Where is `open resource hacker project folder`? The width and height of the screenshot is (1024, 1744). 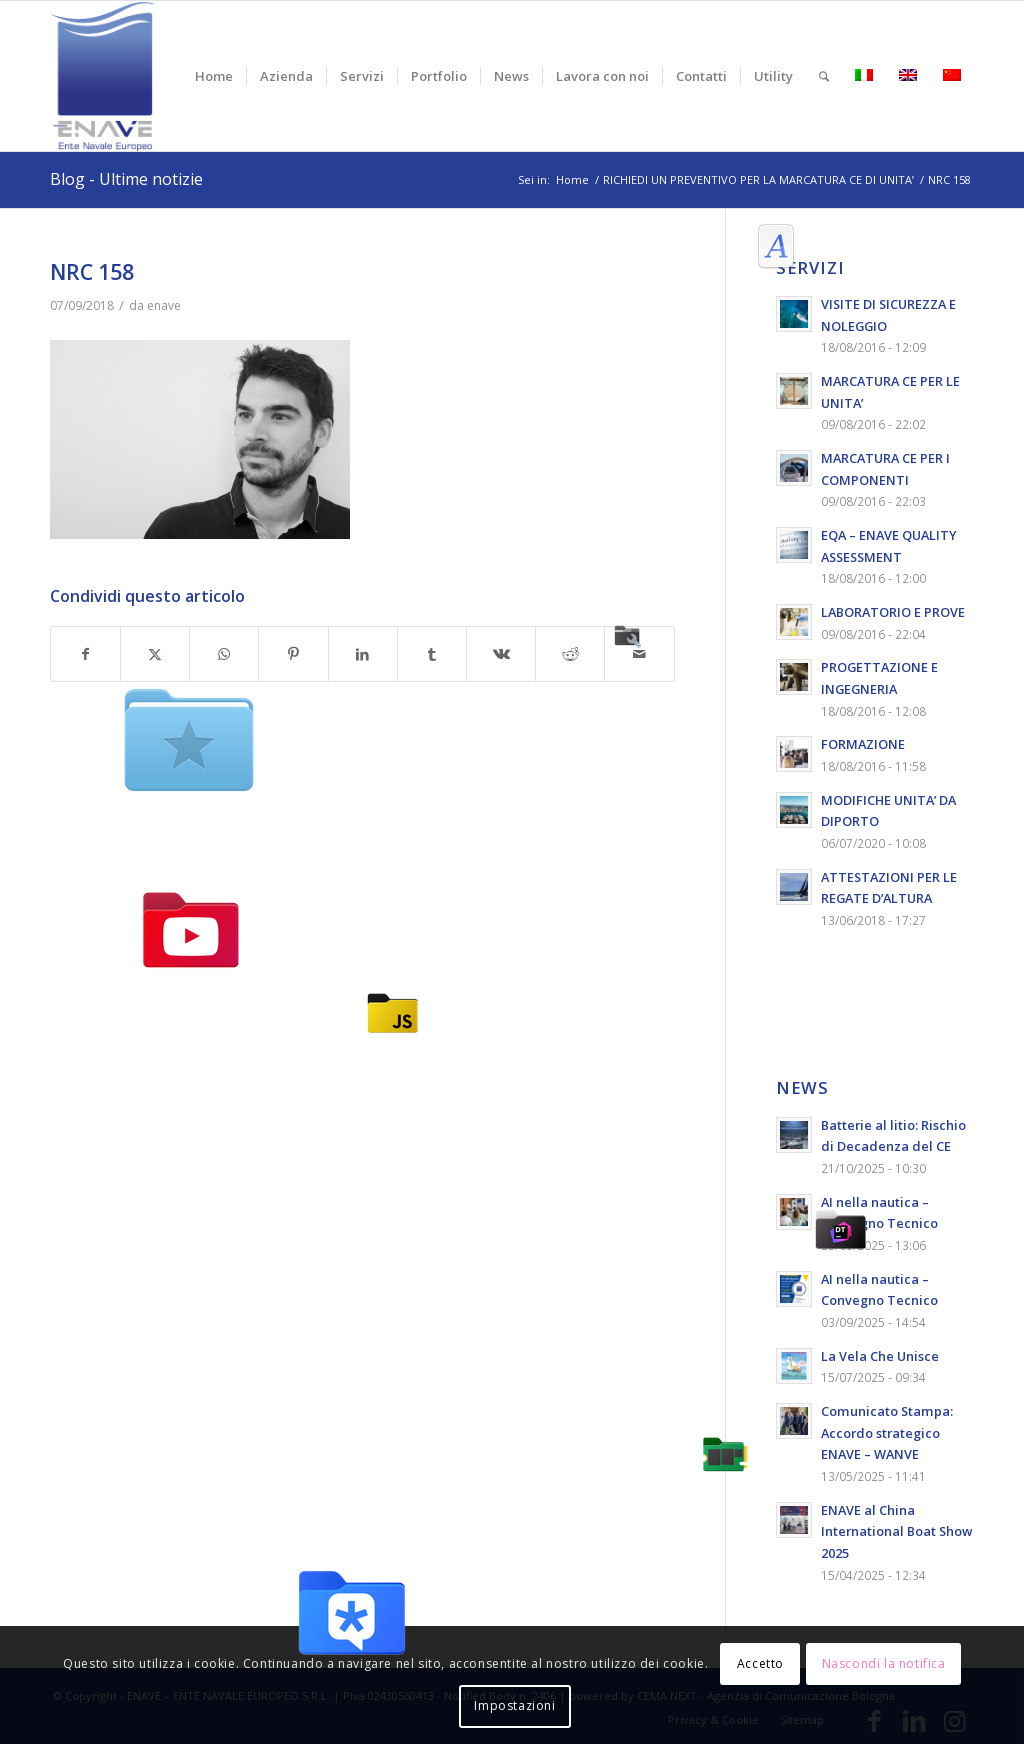 open resource hacker project folder is located at coordinates (627, 636).